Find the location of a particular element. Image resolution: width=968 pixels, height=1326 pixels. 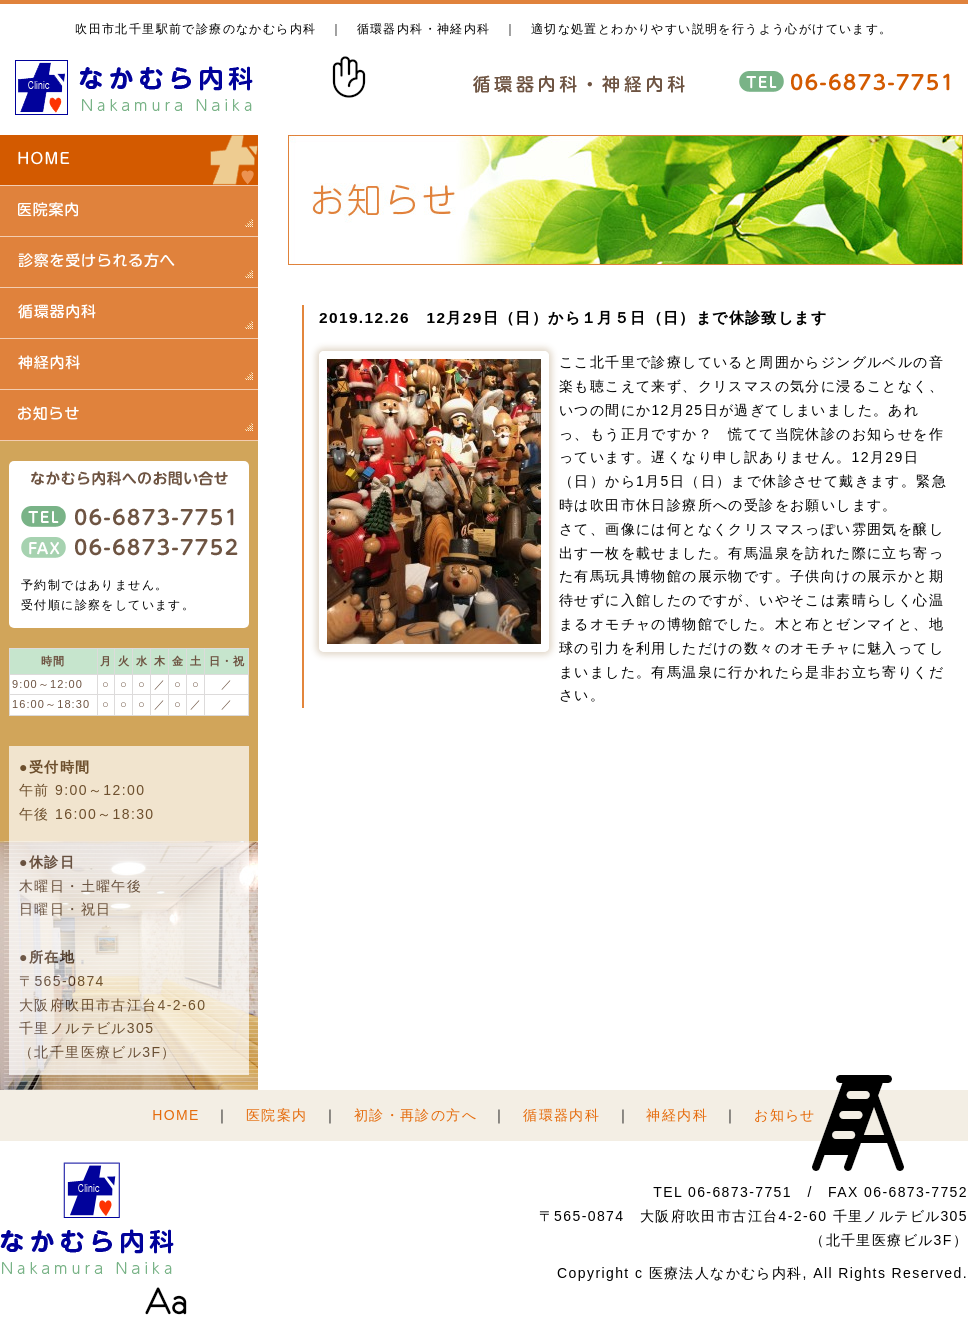

stop or pause an action is located at coordinates (349, 77).